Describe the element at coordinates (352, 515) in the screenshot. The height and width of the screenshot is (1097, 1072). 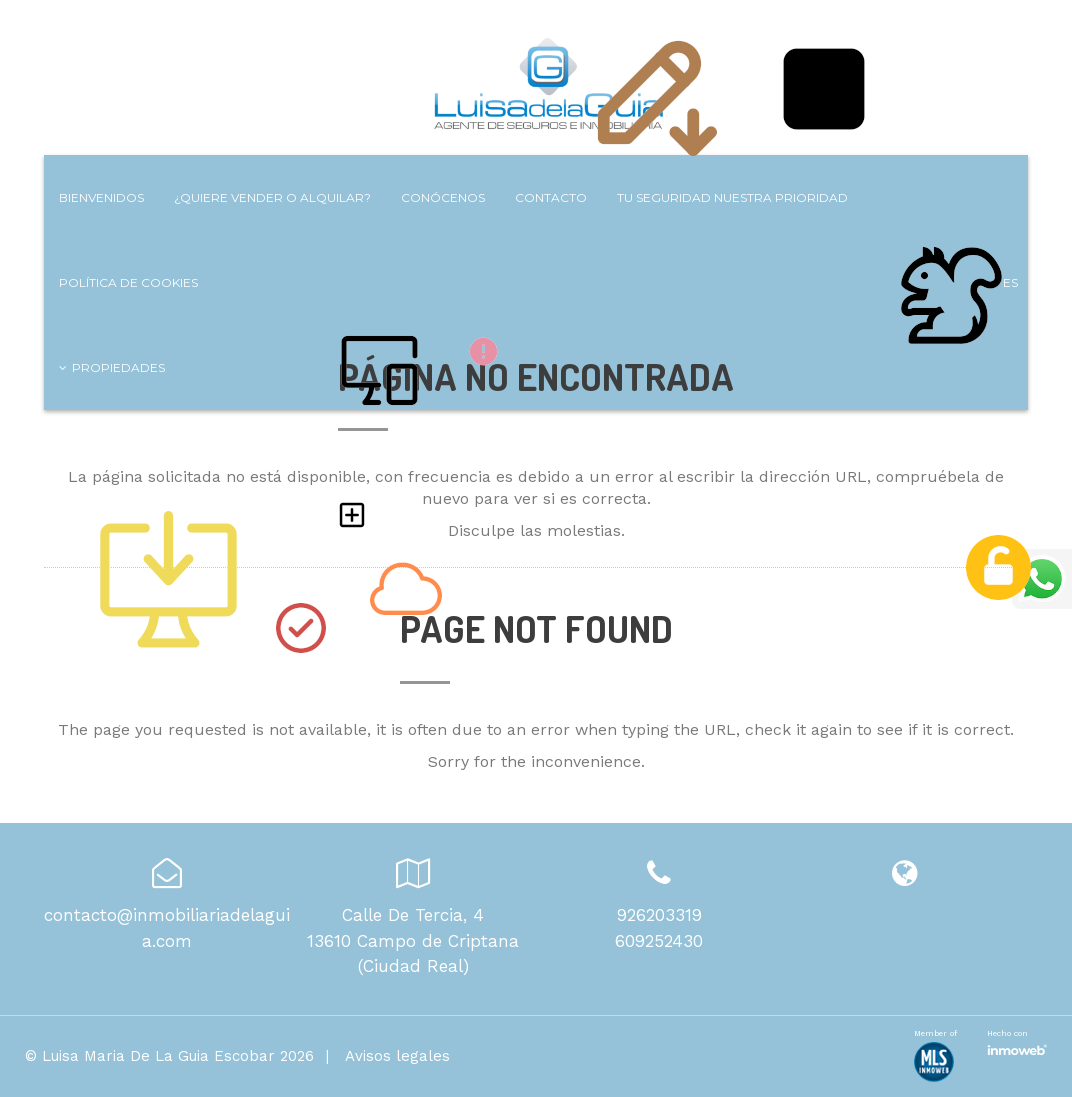
I see `add a new file to the diff` at that location.